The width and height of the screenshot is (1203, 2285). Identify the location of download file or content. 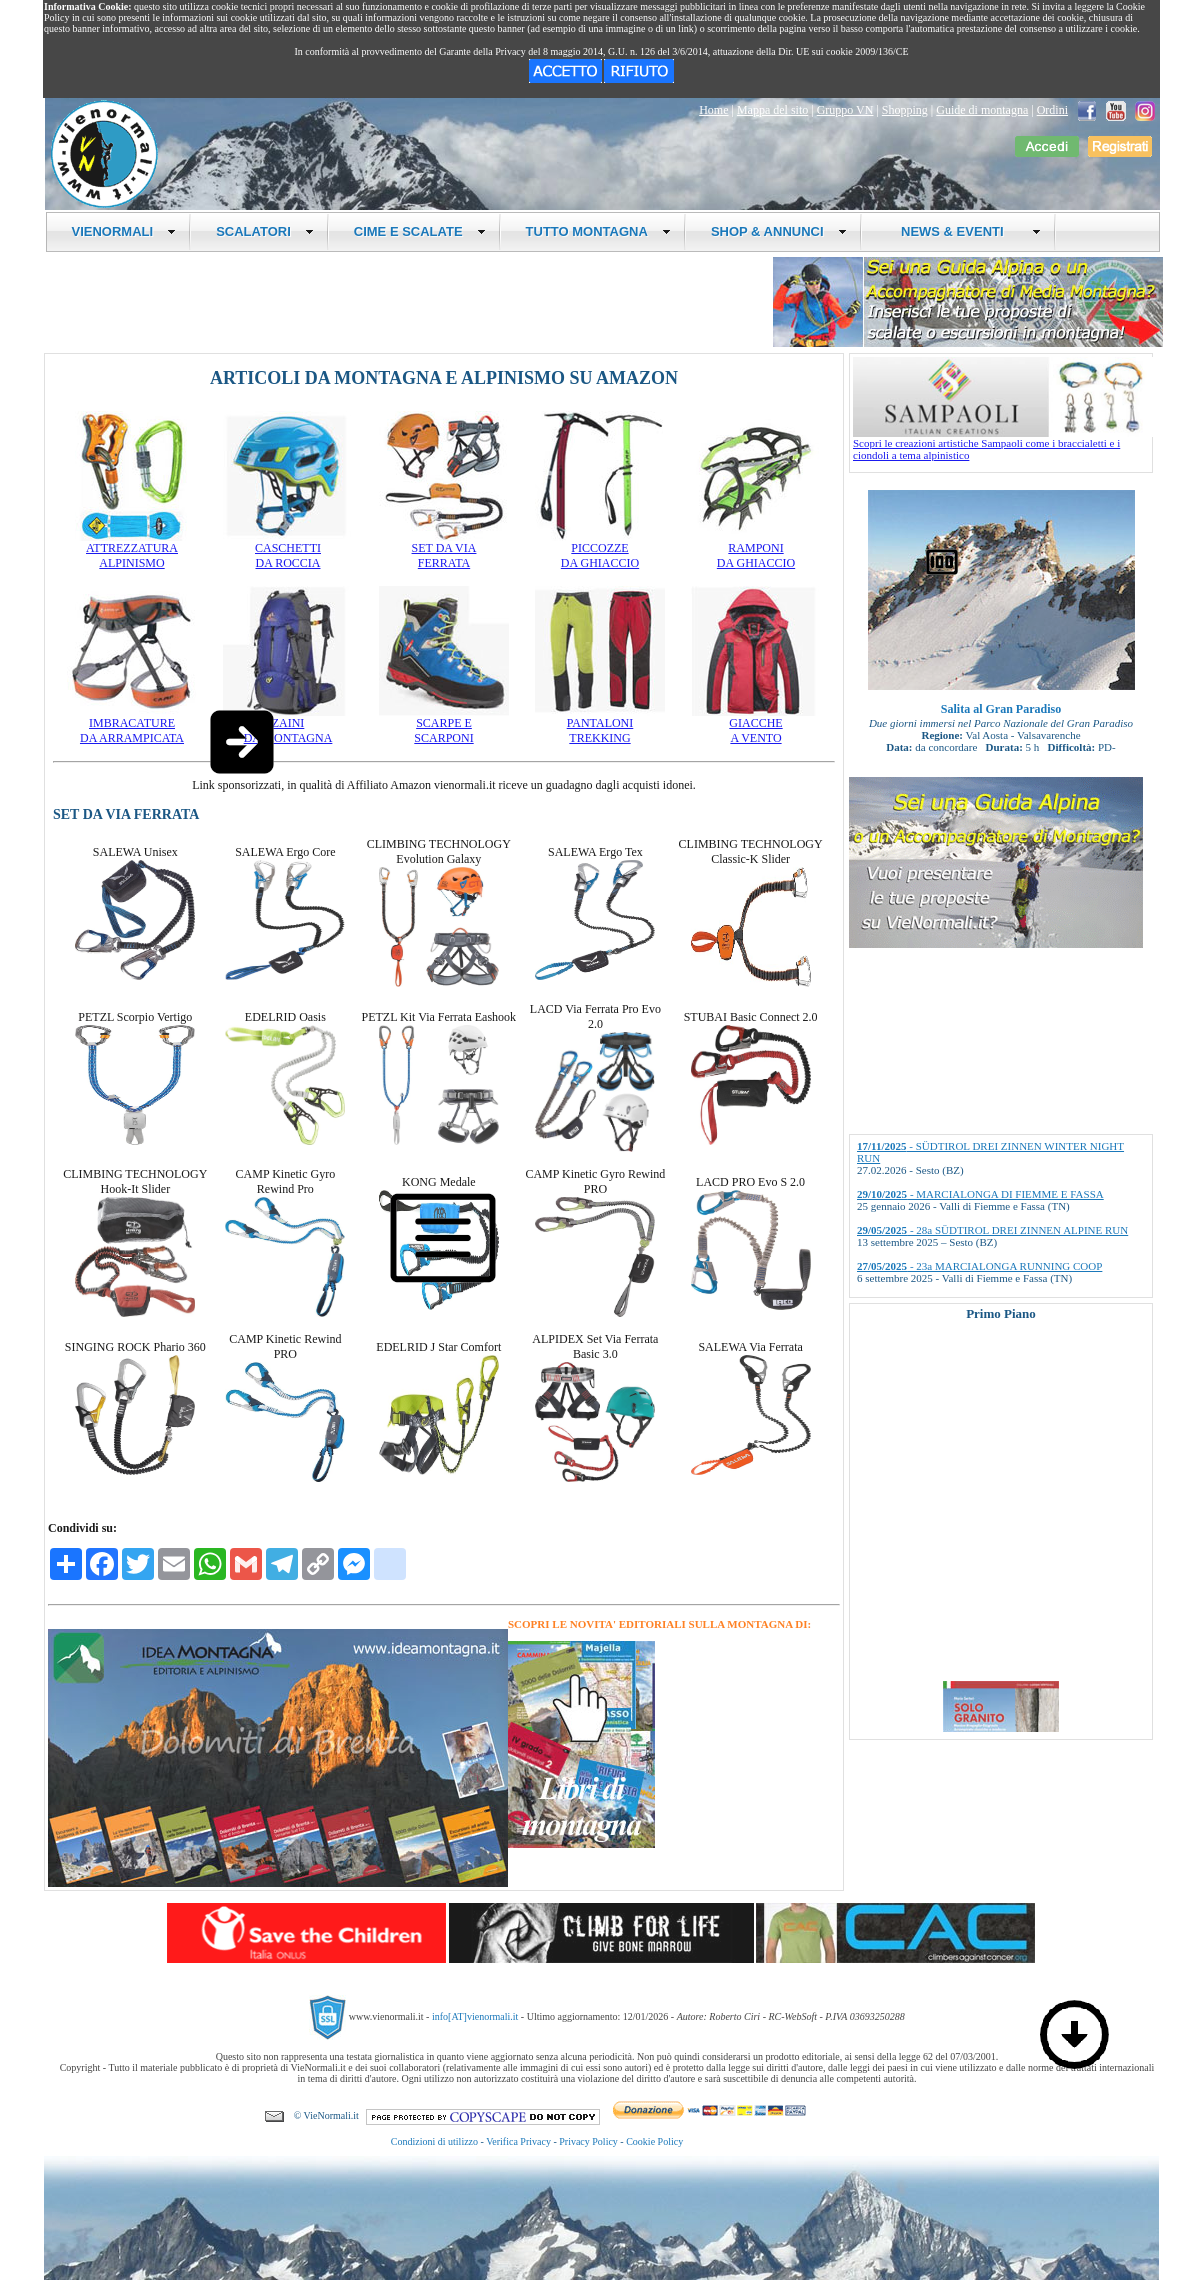
(1074, 2034).